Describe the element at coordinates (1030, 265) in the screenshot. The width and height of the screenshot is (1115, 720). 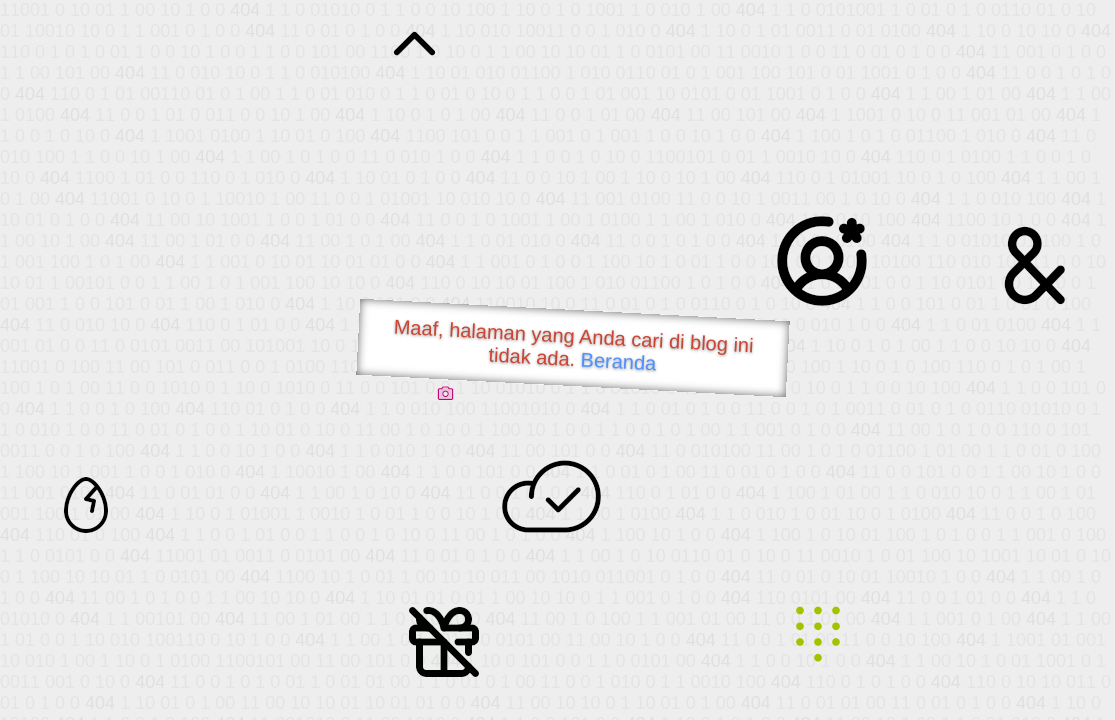
I see `insert ampersand symbol or special character` at that location.